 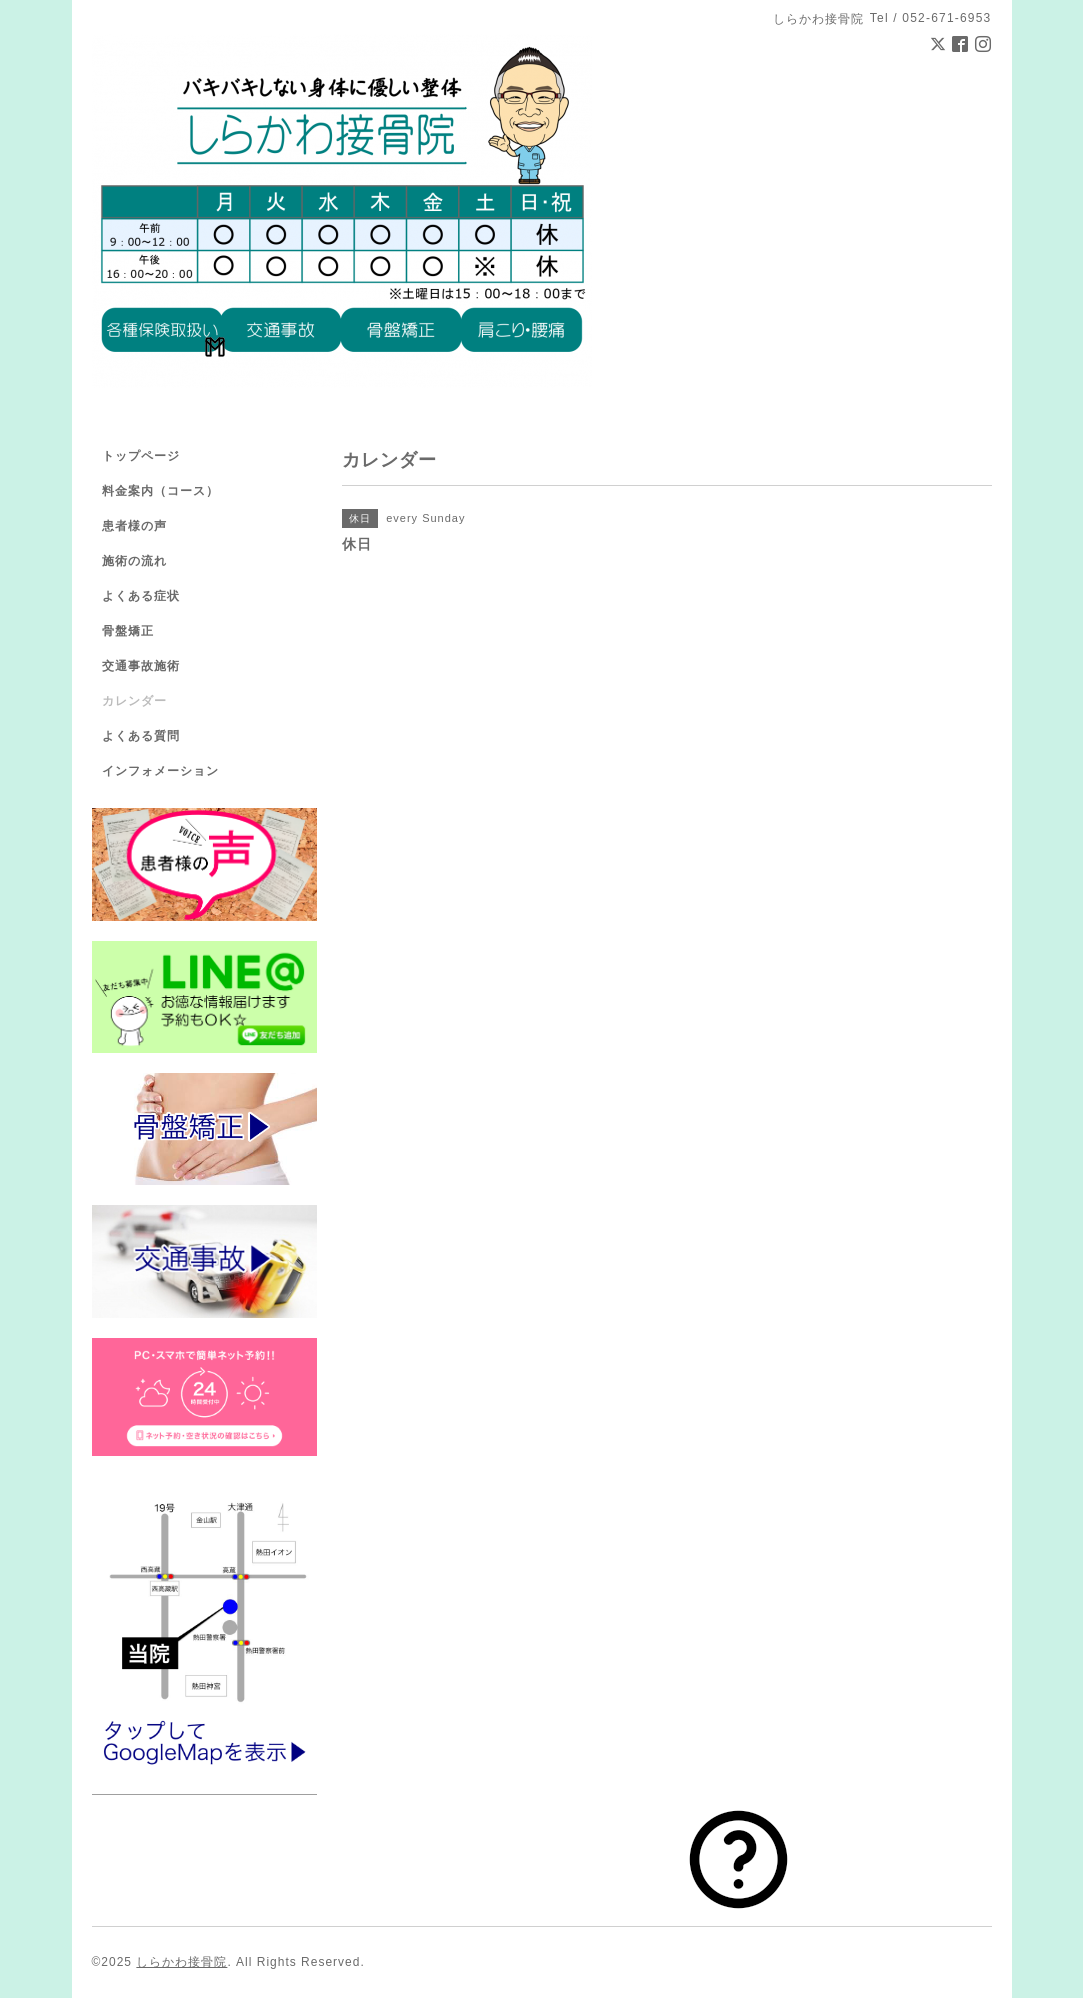 I want to click on access help or support information, so click(x=738, y=1859).